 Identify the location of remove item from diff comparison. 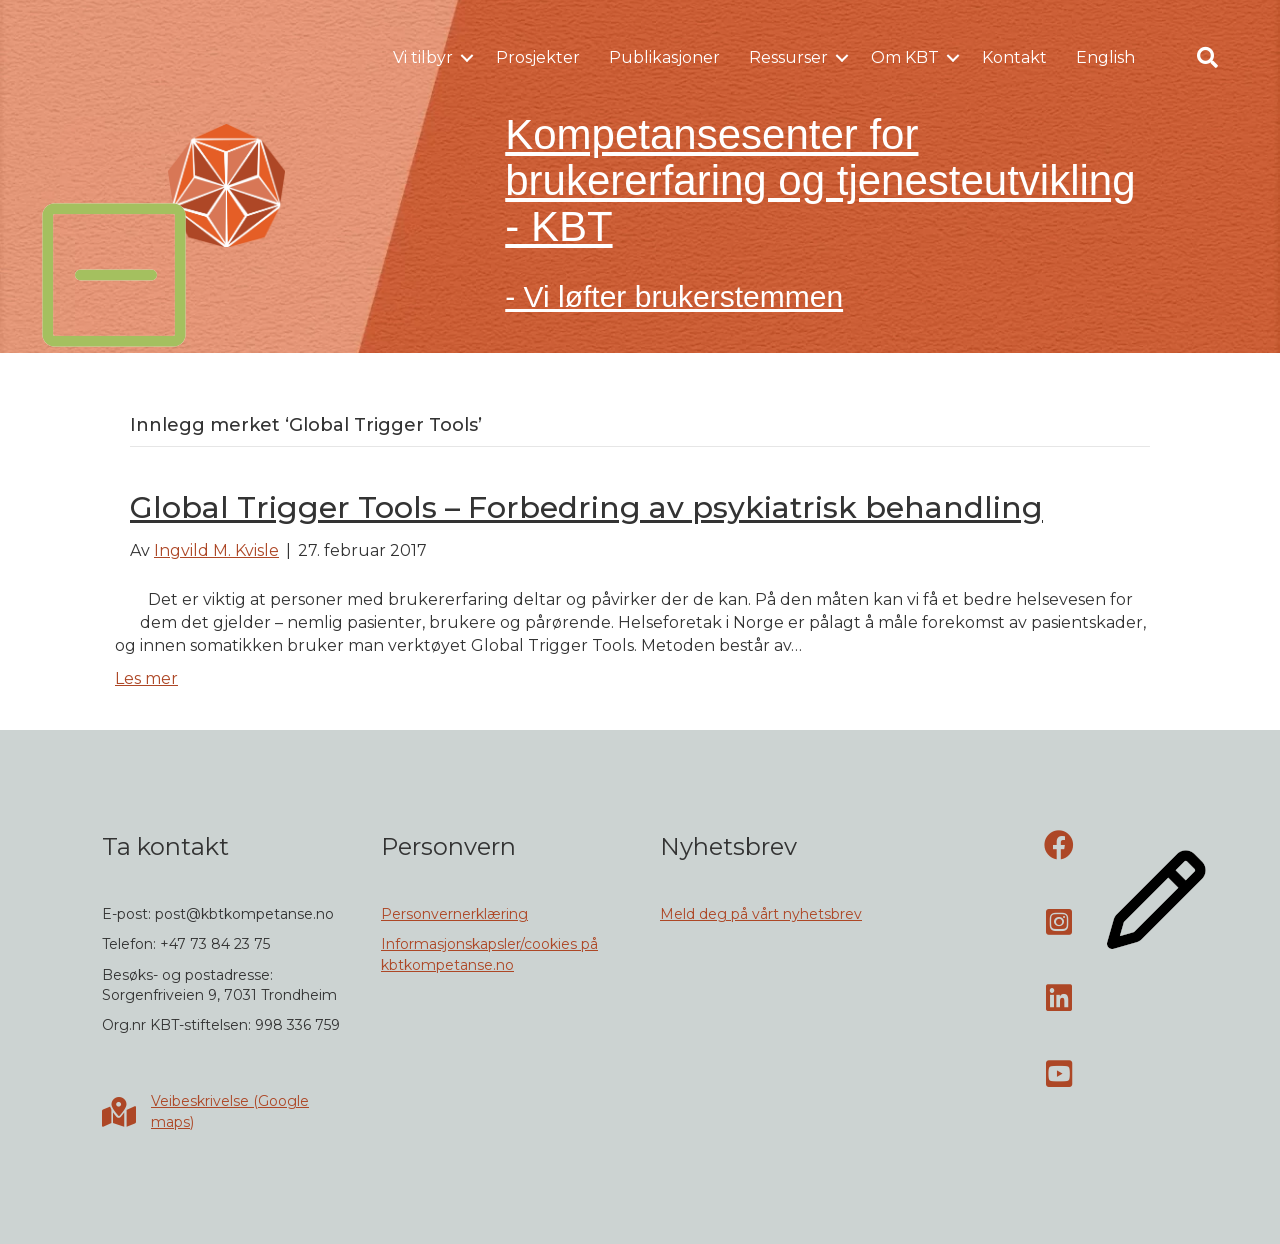
(114, 275).